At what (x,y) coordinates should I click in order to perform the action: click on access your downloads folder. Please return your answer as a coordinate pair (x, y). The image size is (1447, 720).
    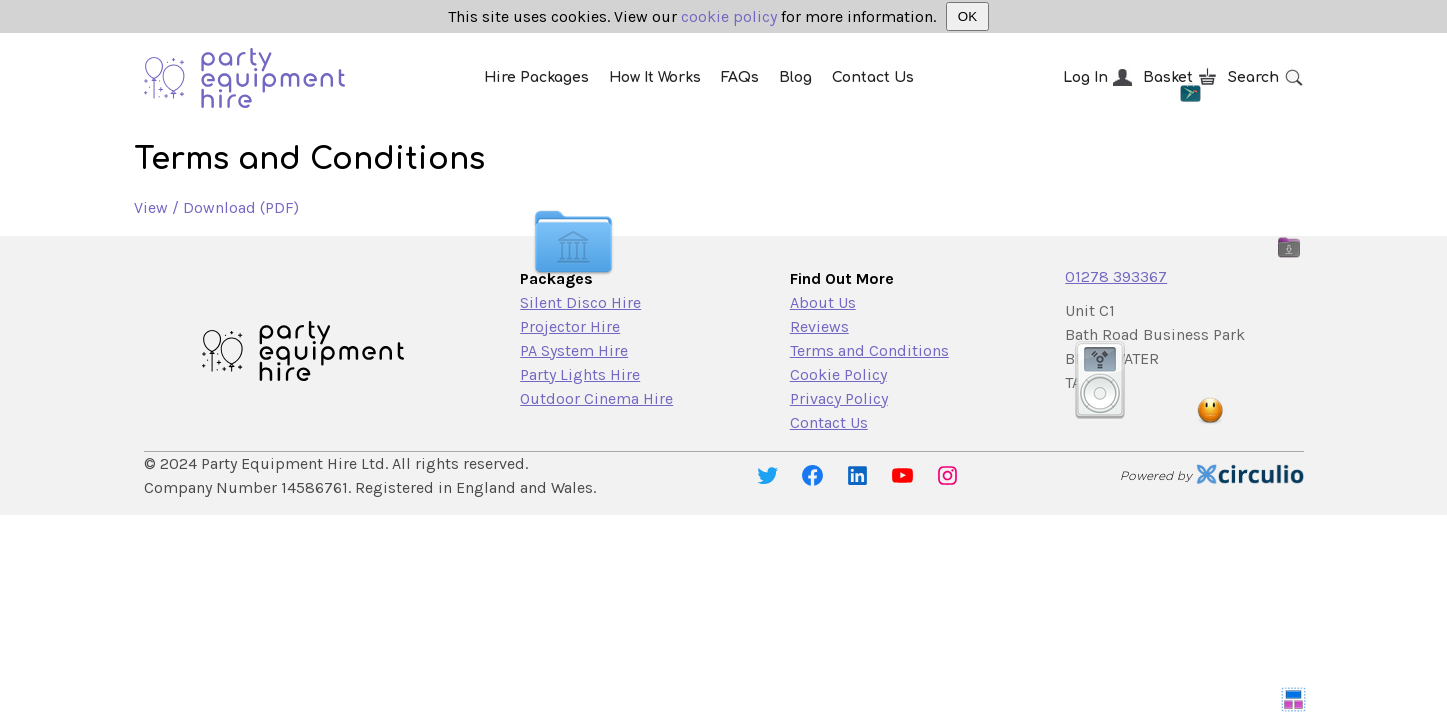
    Looking at the image, I should click on (1289, 247).